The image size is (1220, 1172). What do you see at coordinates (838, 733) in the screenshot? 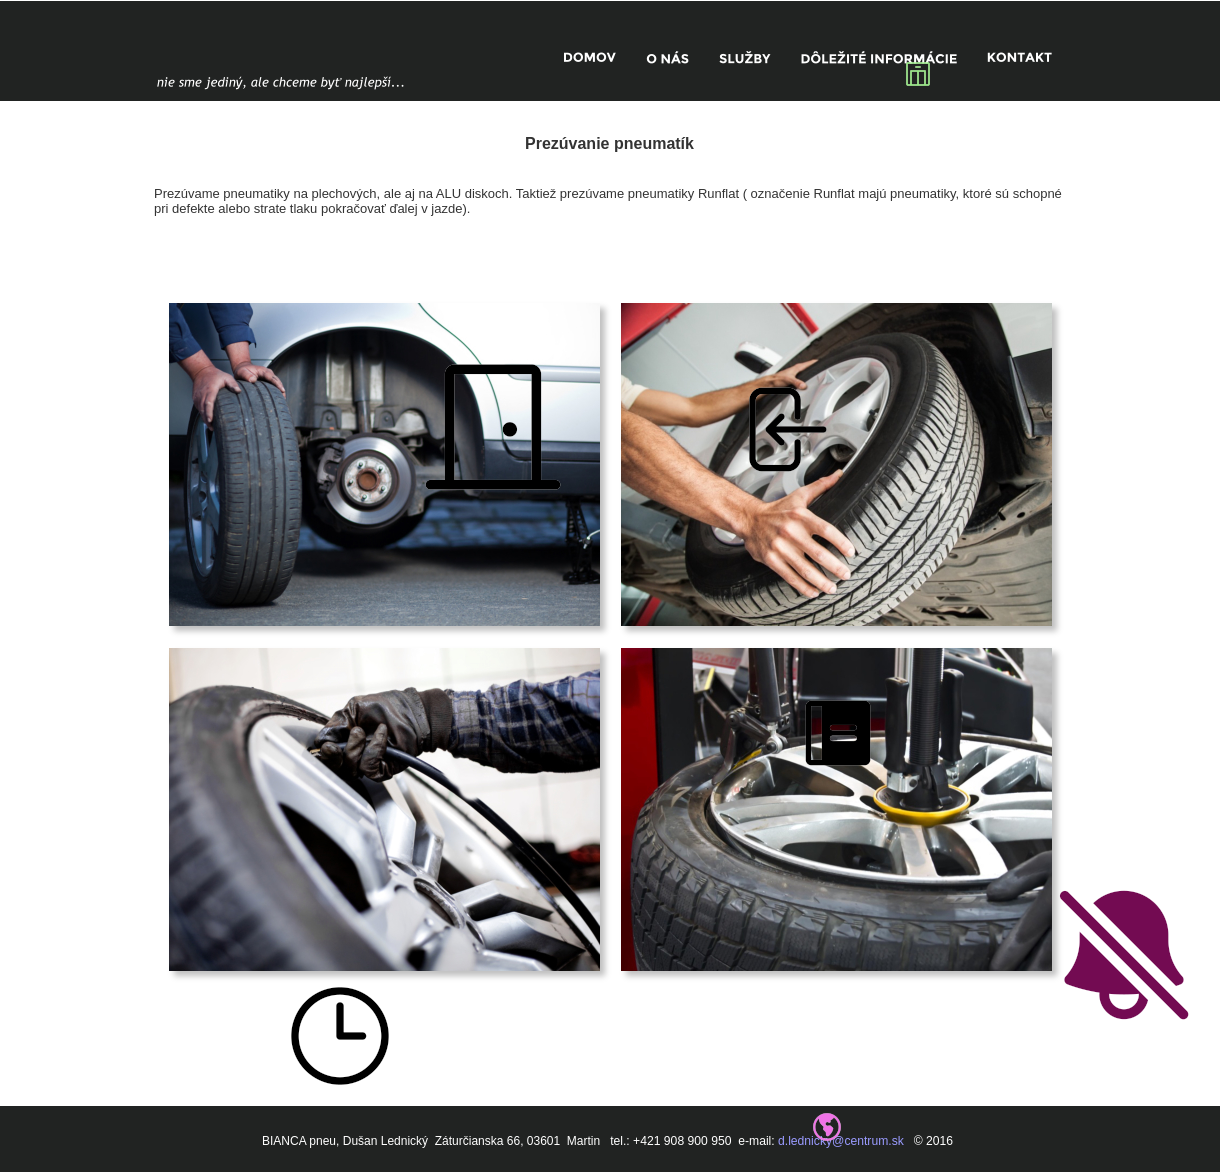
I see `open your notebook or notes` at bounding box center [838, 733].